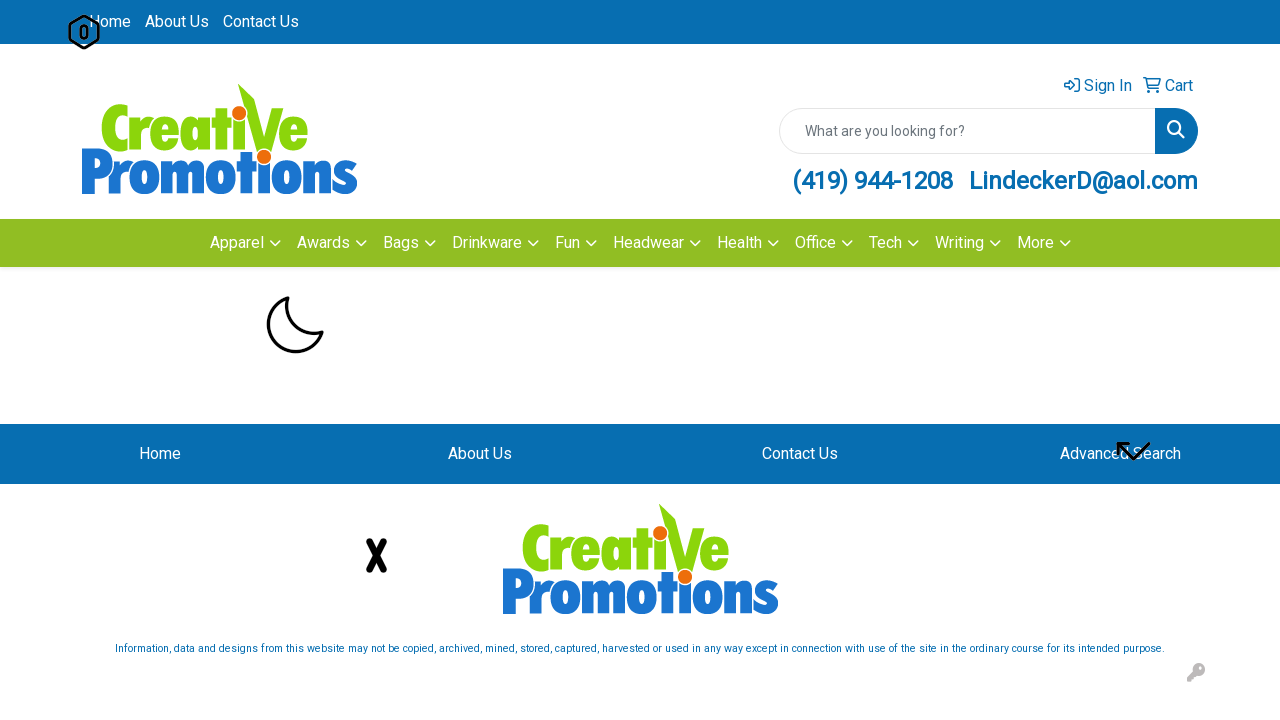 The height and width of the screenshot is (720, 1280). What do you see at coordinates (293, 326) in the screenshot?
I see `toggle dark mode or night theme` at bounding box center [293, 326].